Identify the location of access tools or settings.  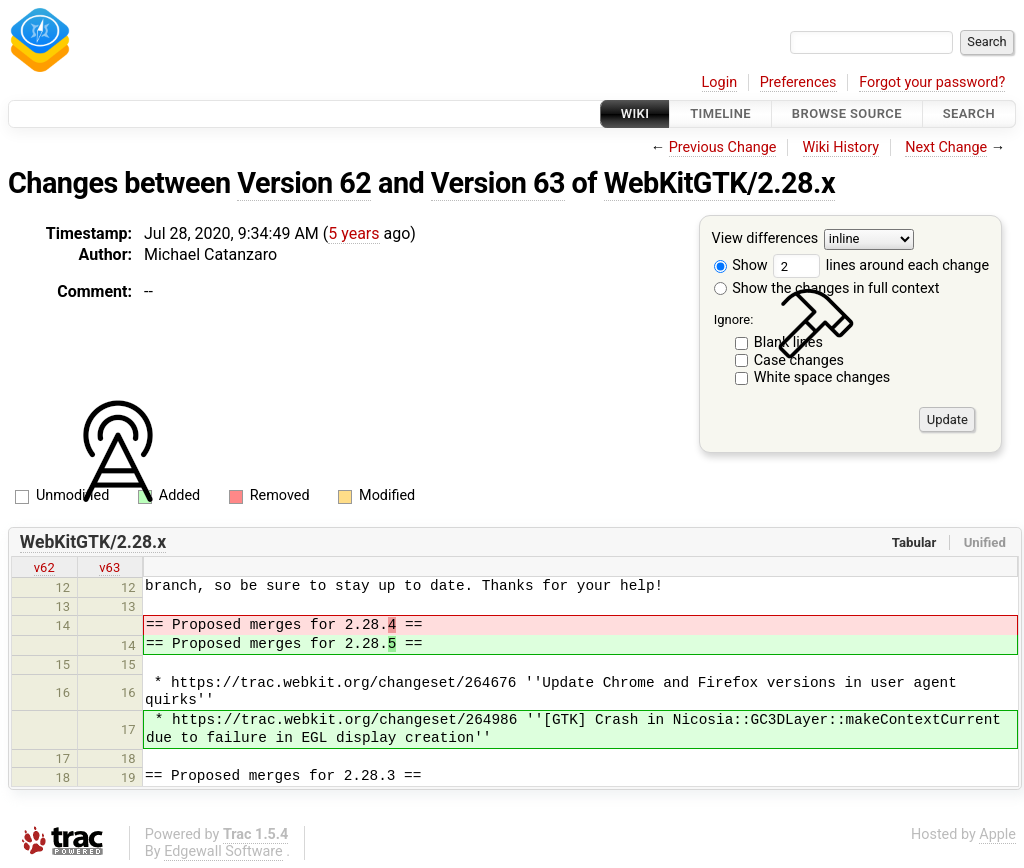
(812, 325).